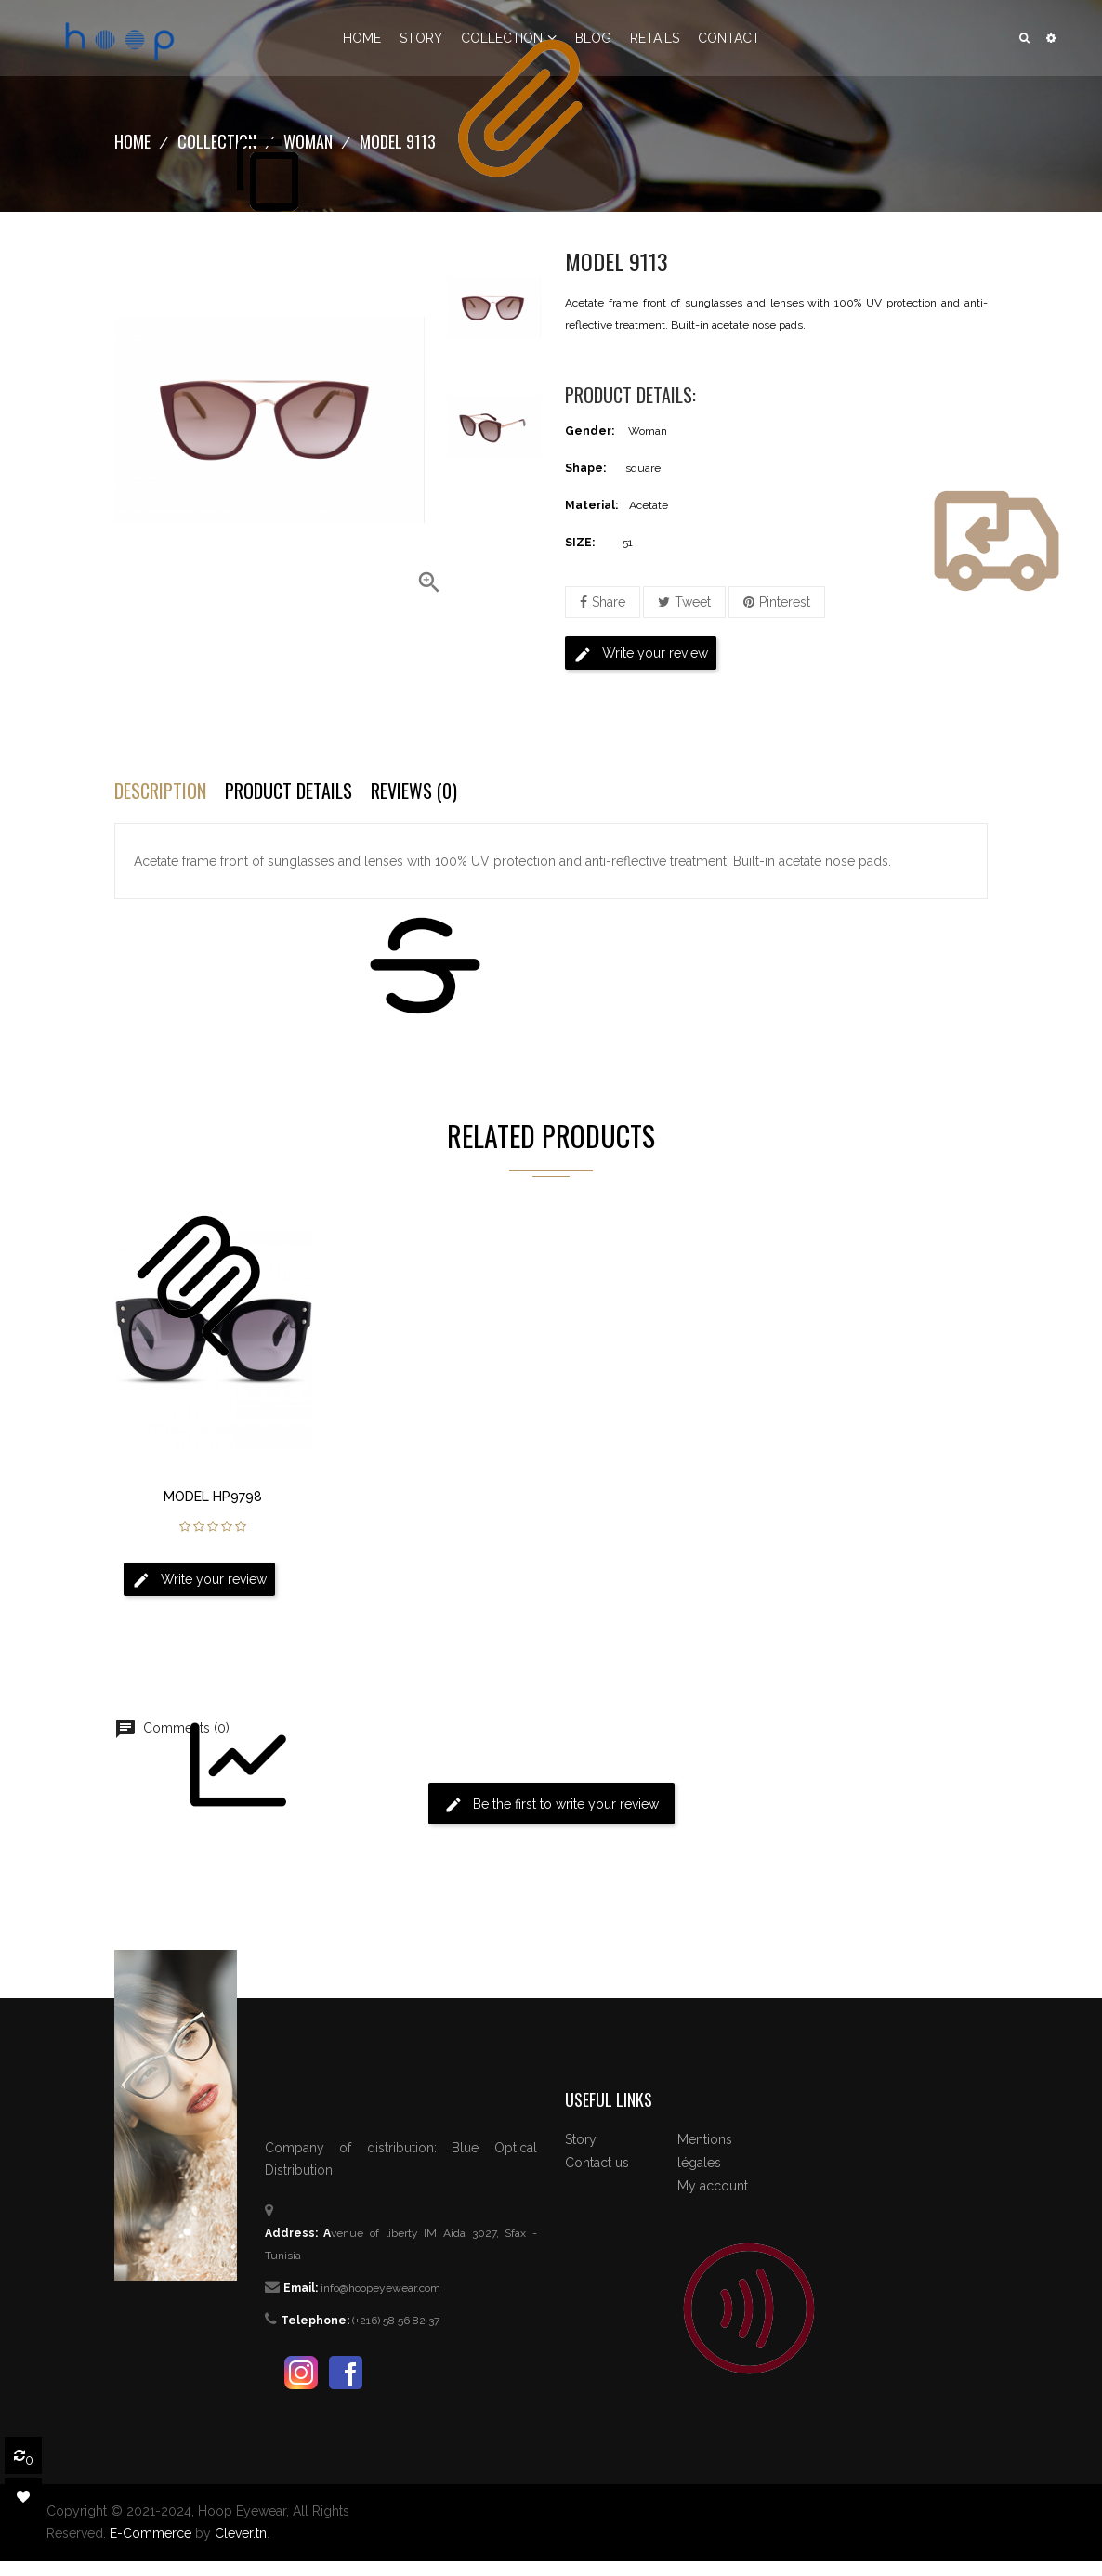  I want to click on connect to model context protocol services, so click(199, 1285).